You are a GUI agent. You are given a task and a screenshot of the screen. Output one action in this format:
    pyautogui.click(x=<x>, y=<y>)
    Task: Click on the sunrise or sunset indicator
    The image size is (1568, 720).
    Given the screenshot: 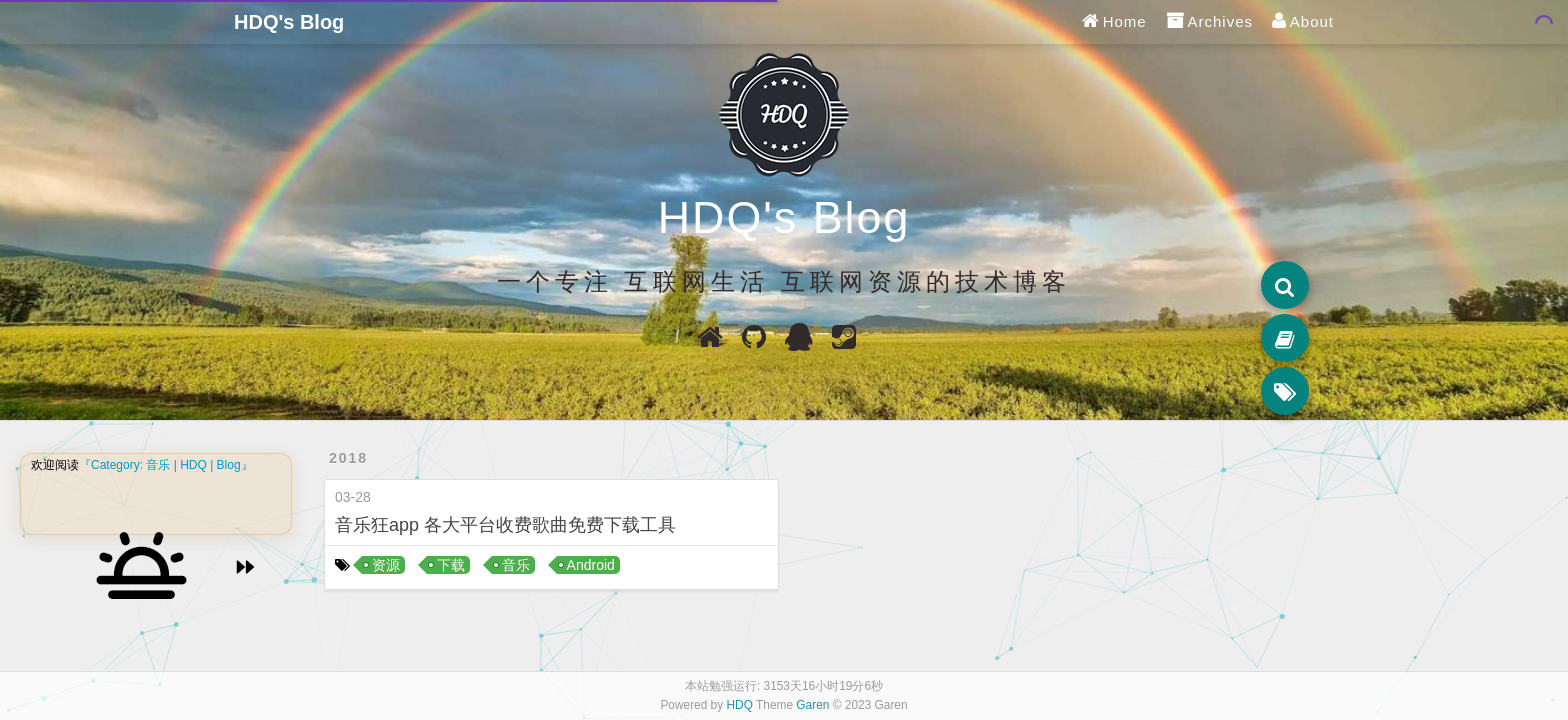 What is the action you would take?
    pyautogui.click(x=141, y=568)
    